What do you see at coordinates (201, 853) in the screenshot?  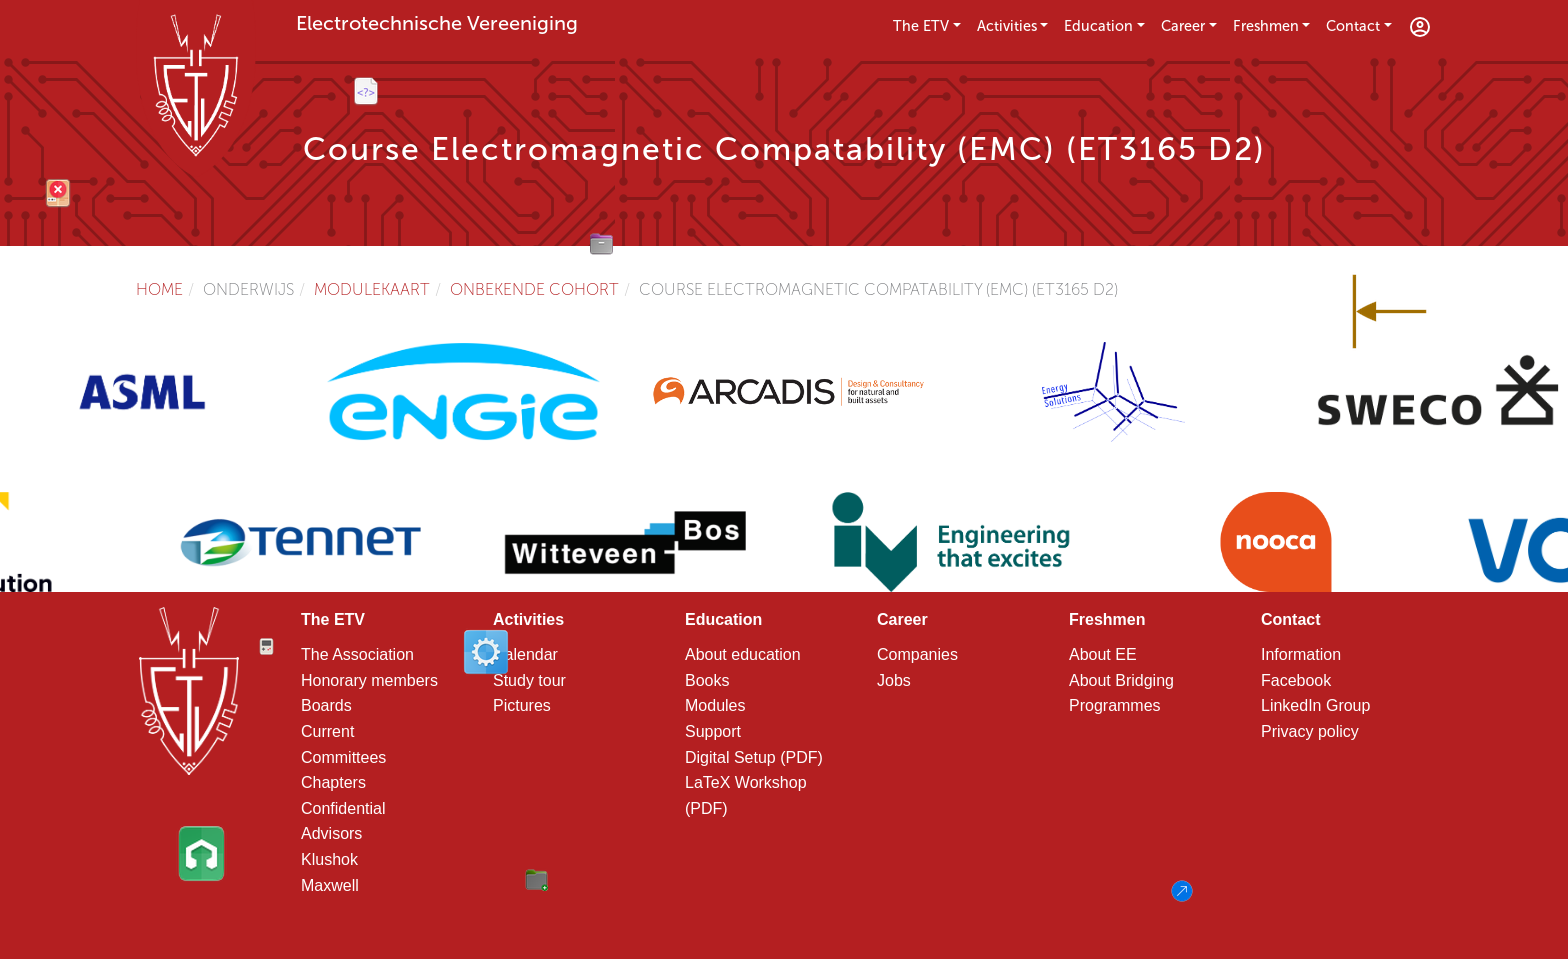 I see `an LMMS music project file` at bounding box center [201, 853].